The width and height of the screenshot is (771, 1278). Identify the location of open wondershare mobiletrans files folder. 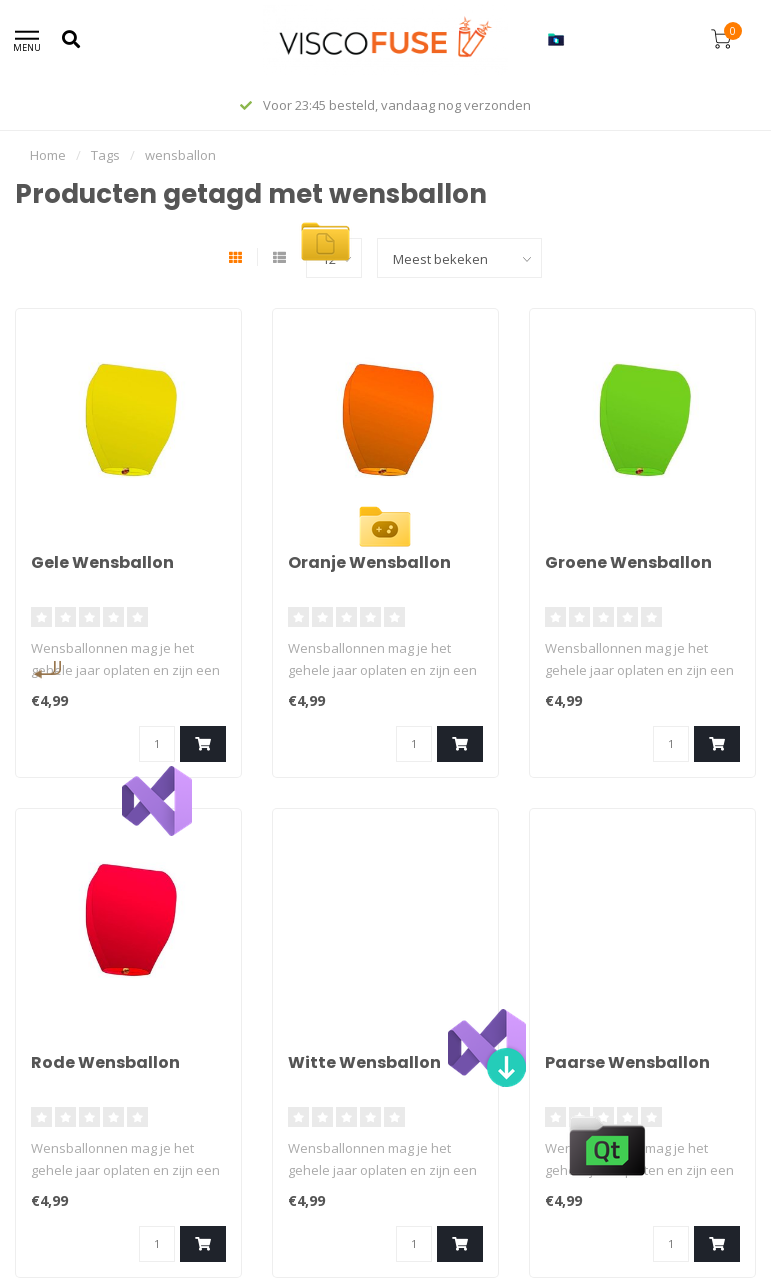
(556, 40).